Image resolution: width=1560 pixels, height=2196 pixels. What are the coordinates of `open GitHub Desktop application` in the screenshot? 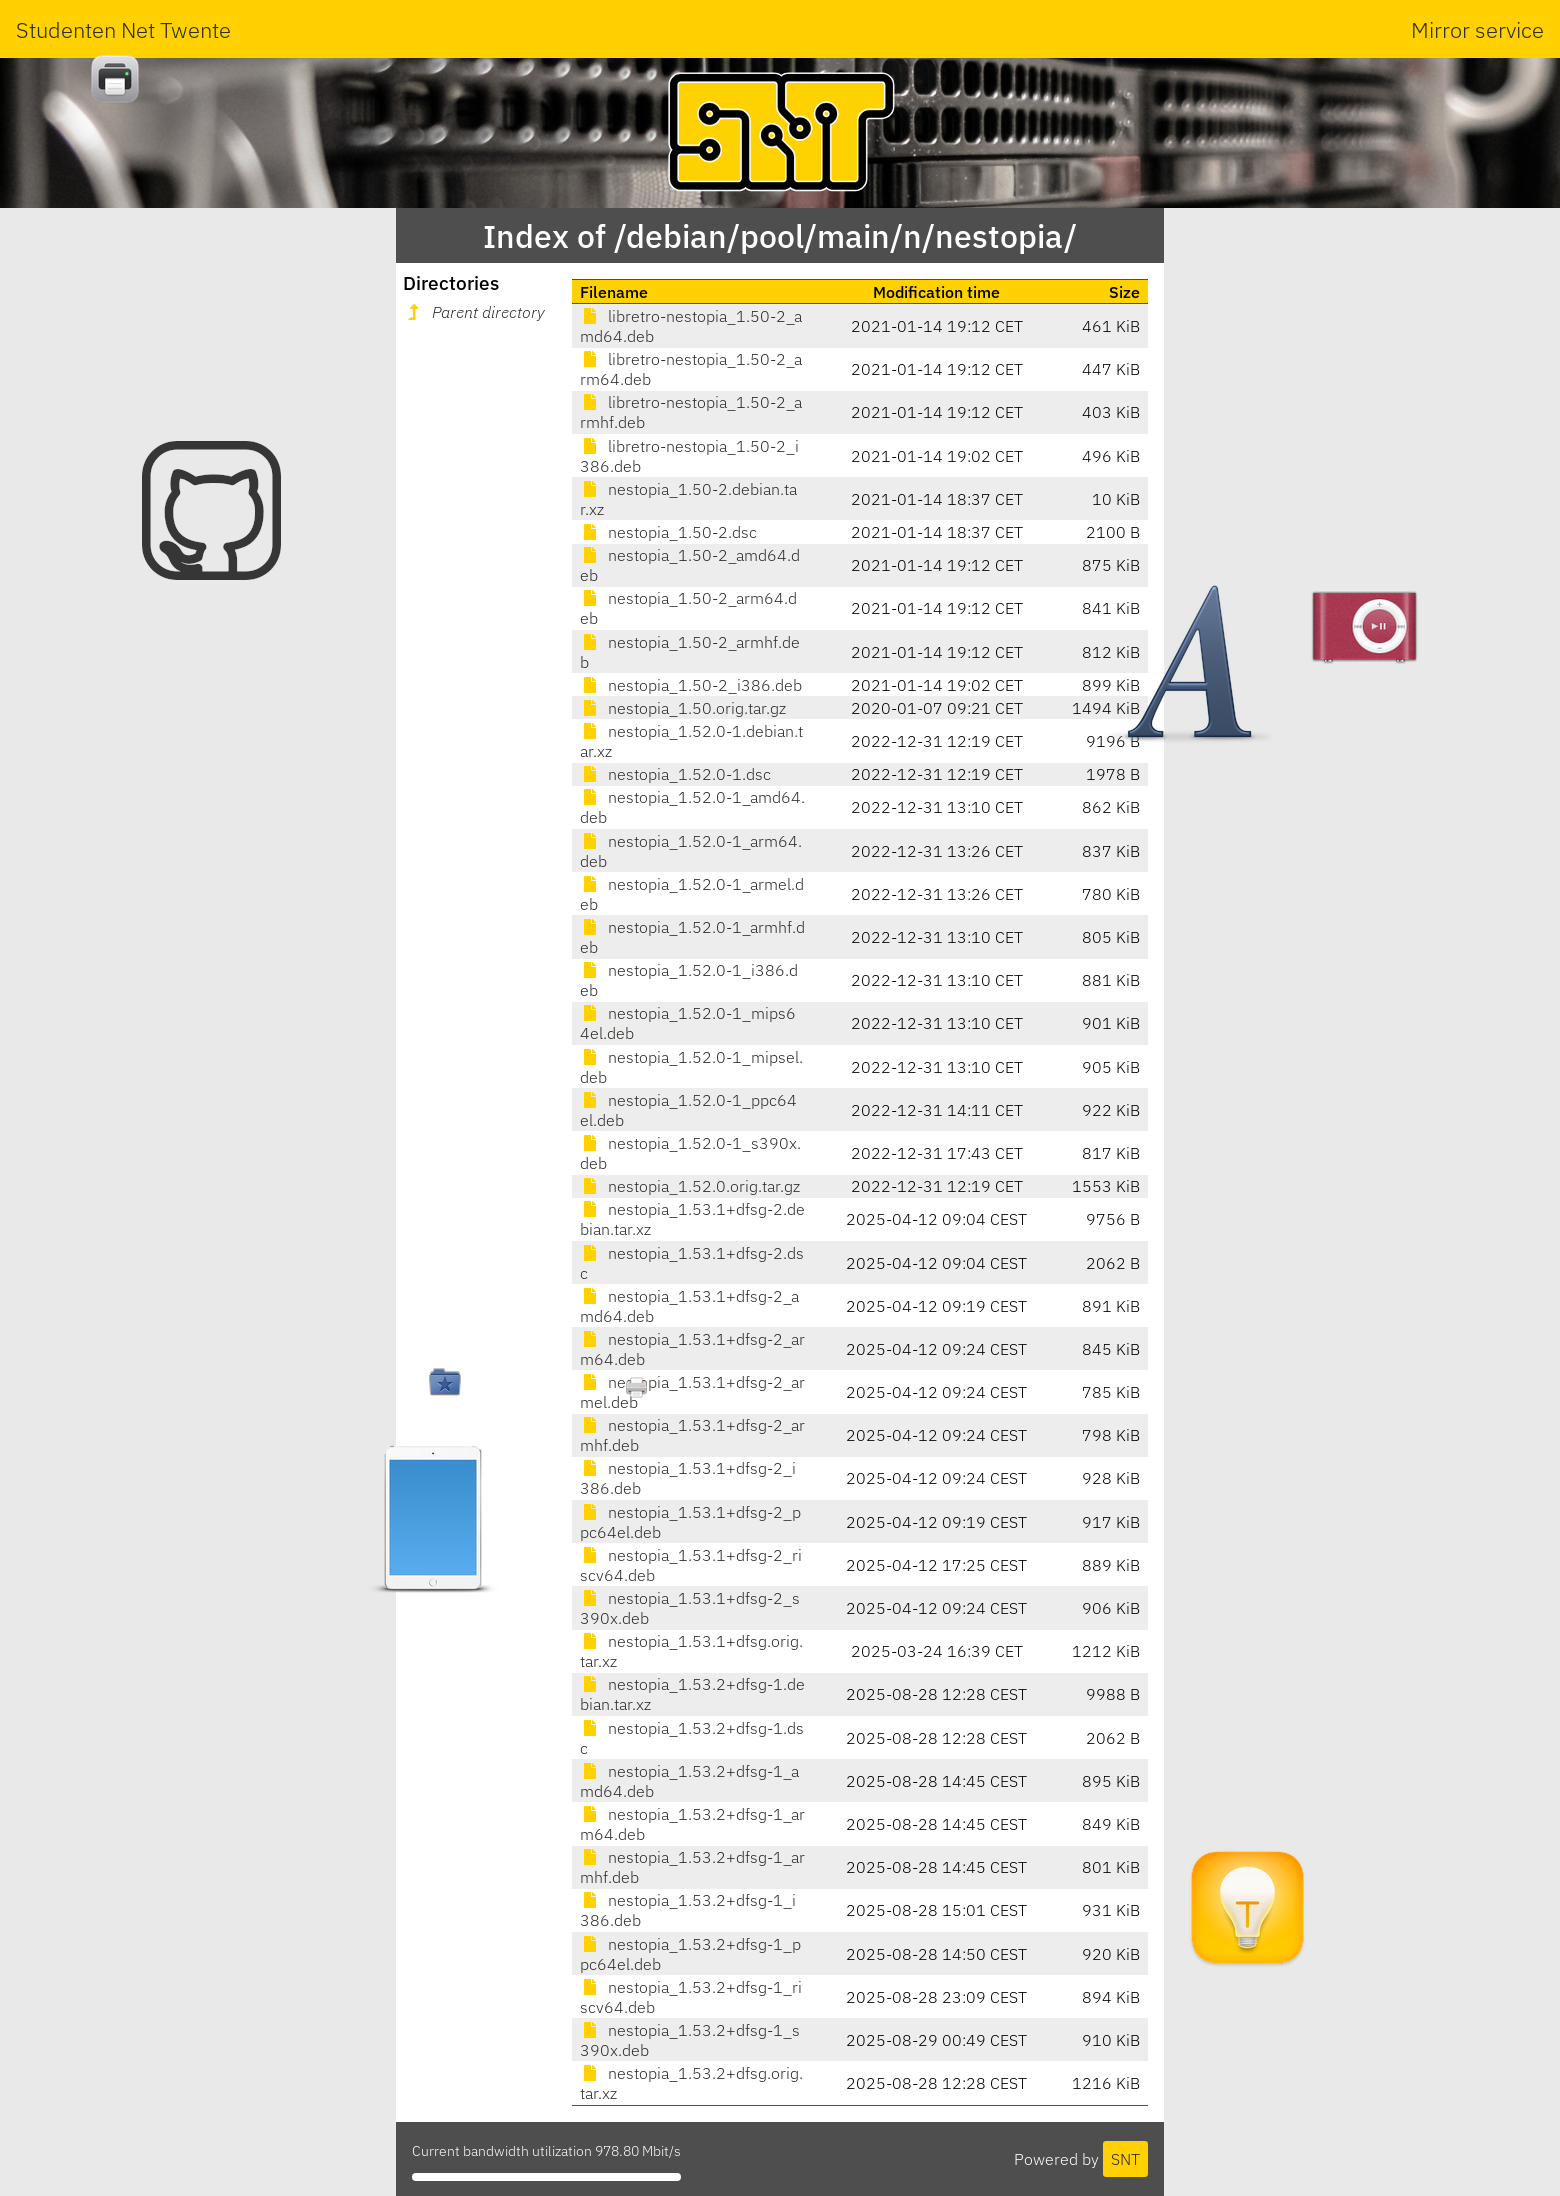 It's located at (211, 510).